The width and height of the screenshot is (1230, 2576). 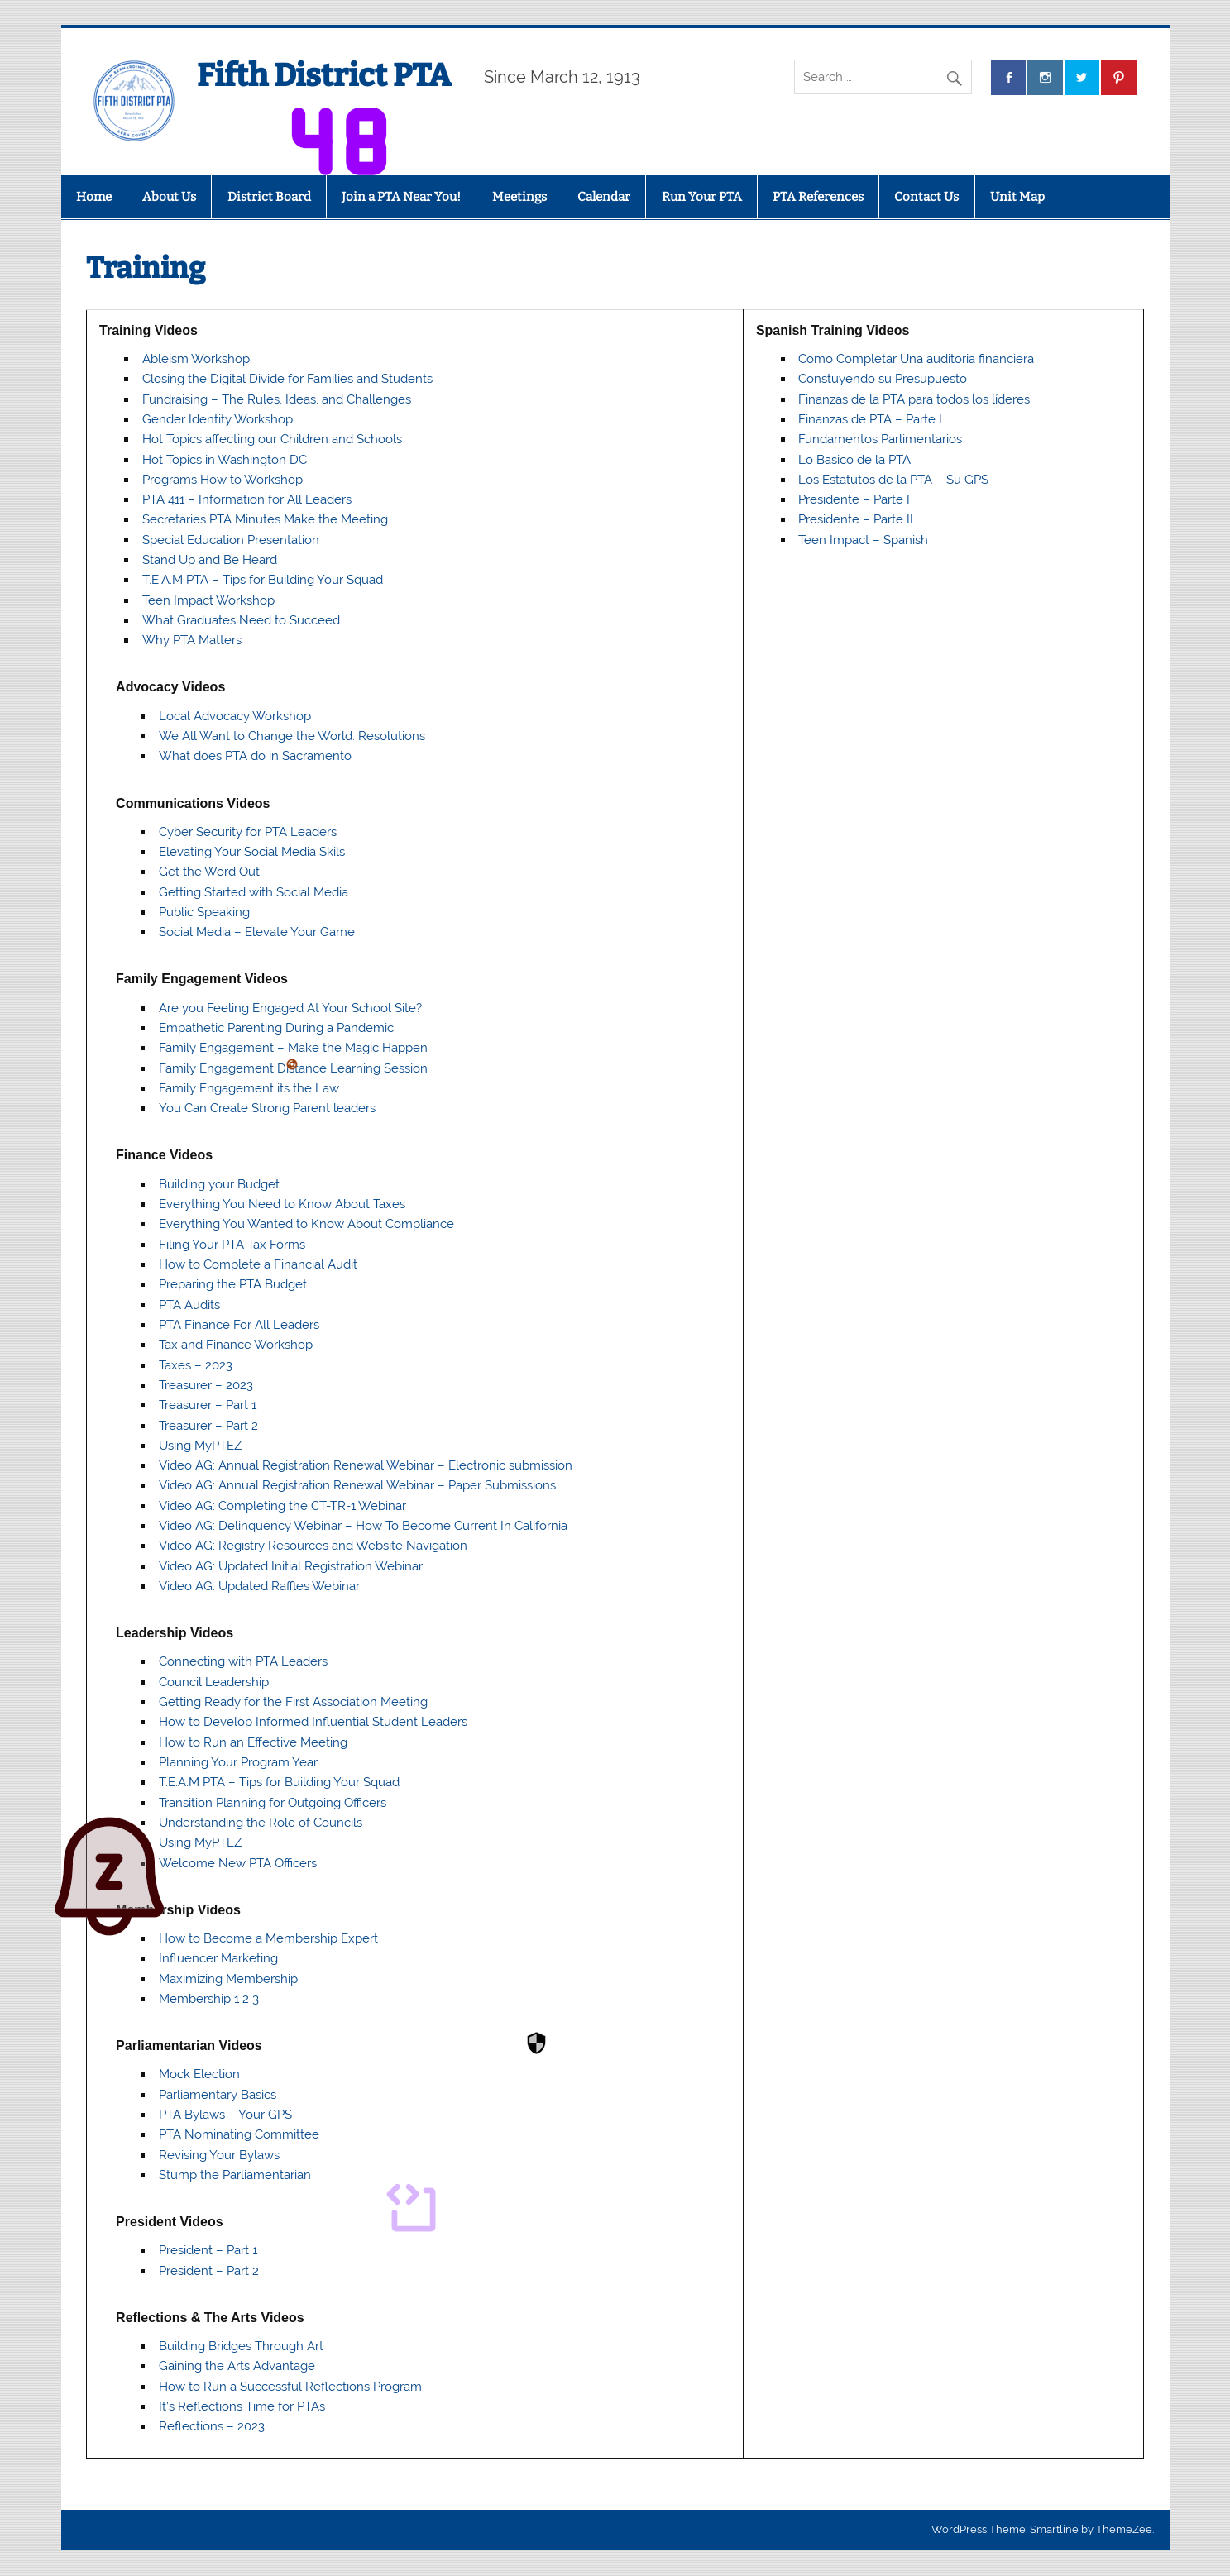 What do you see at coordinates (292, 1064) in the screenshot?
I see `play music or audio content` at bounding box center [292, 1064].